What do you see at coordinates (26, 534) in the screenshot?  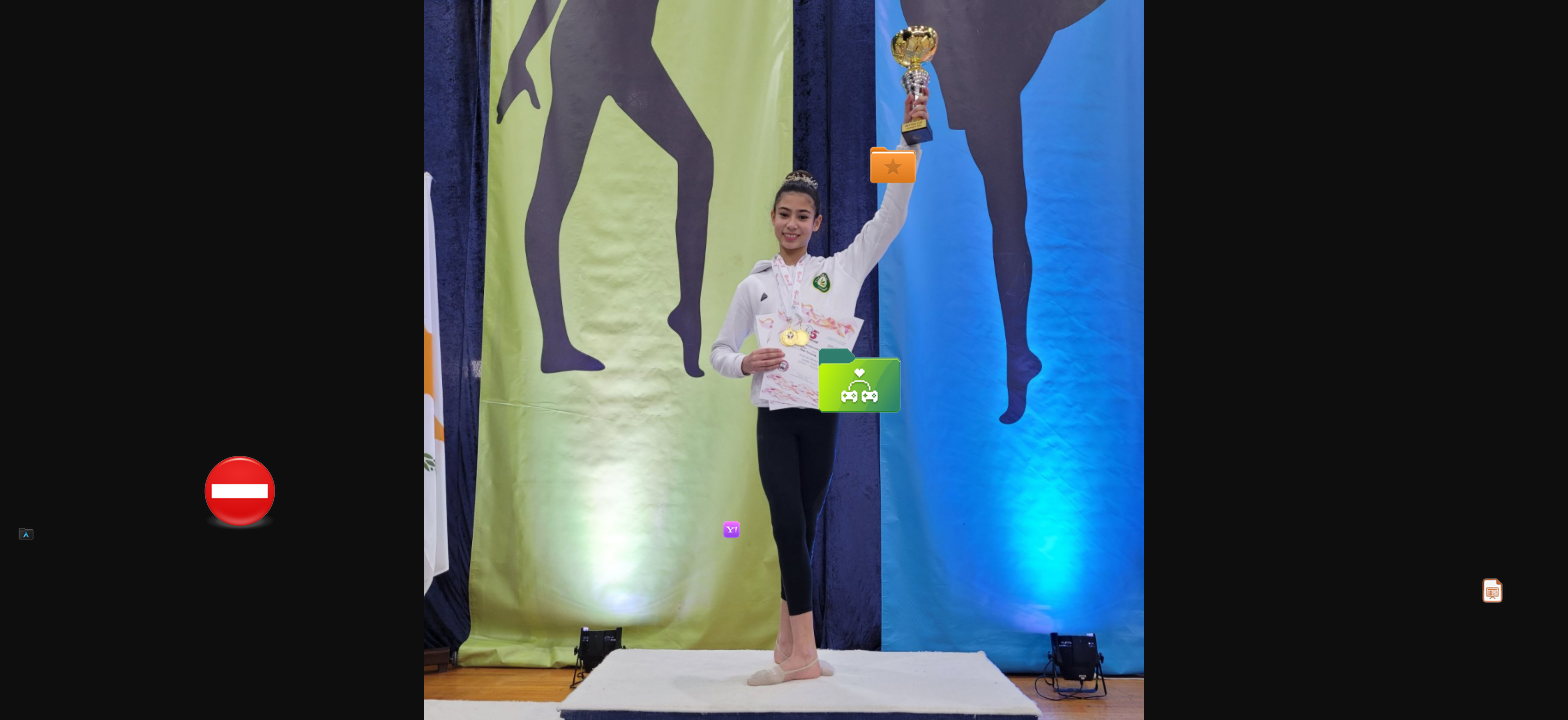 I see `folder containing arch linux files or configurations` at bounding box center [26, 534].